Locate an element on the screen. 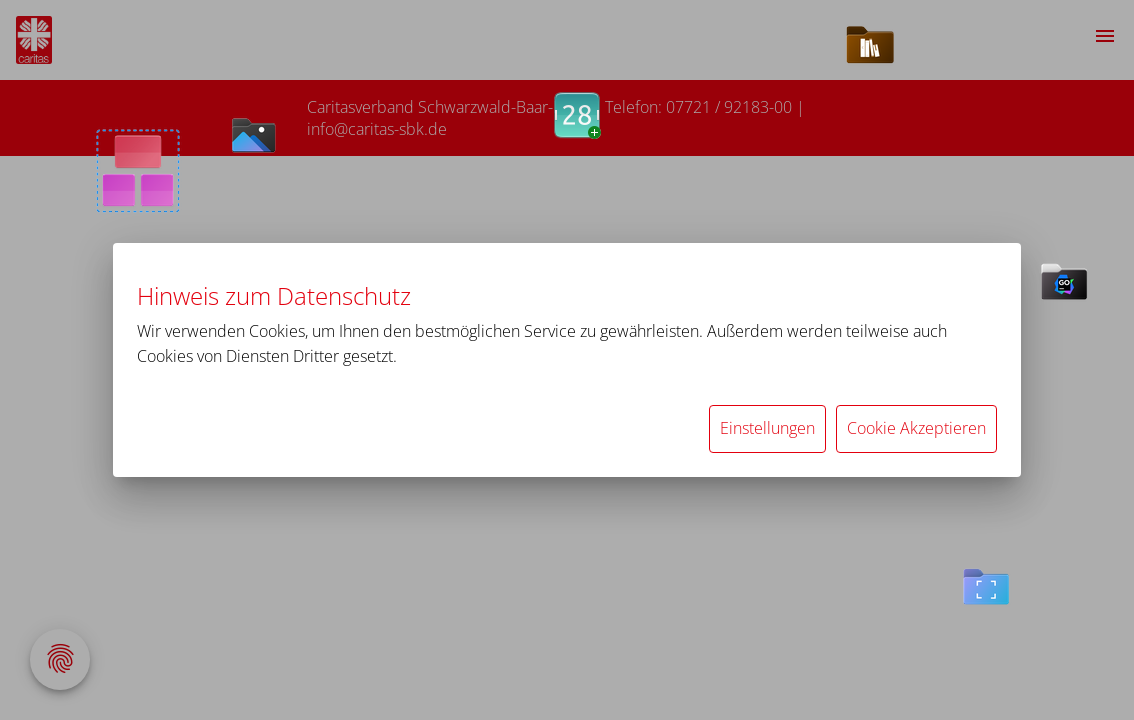 The width and height of the screenshot is (1134, 720). open pictures folder is located at coordinates (253, 136).